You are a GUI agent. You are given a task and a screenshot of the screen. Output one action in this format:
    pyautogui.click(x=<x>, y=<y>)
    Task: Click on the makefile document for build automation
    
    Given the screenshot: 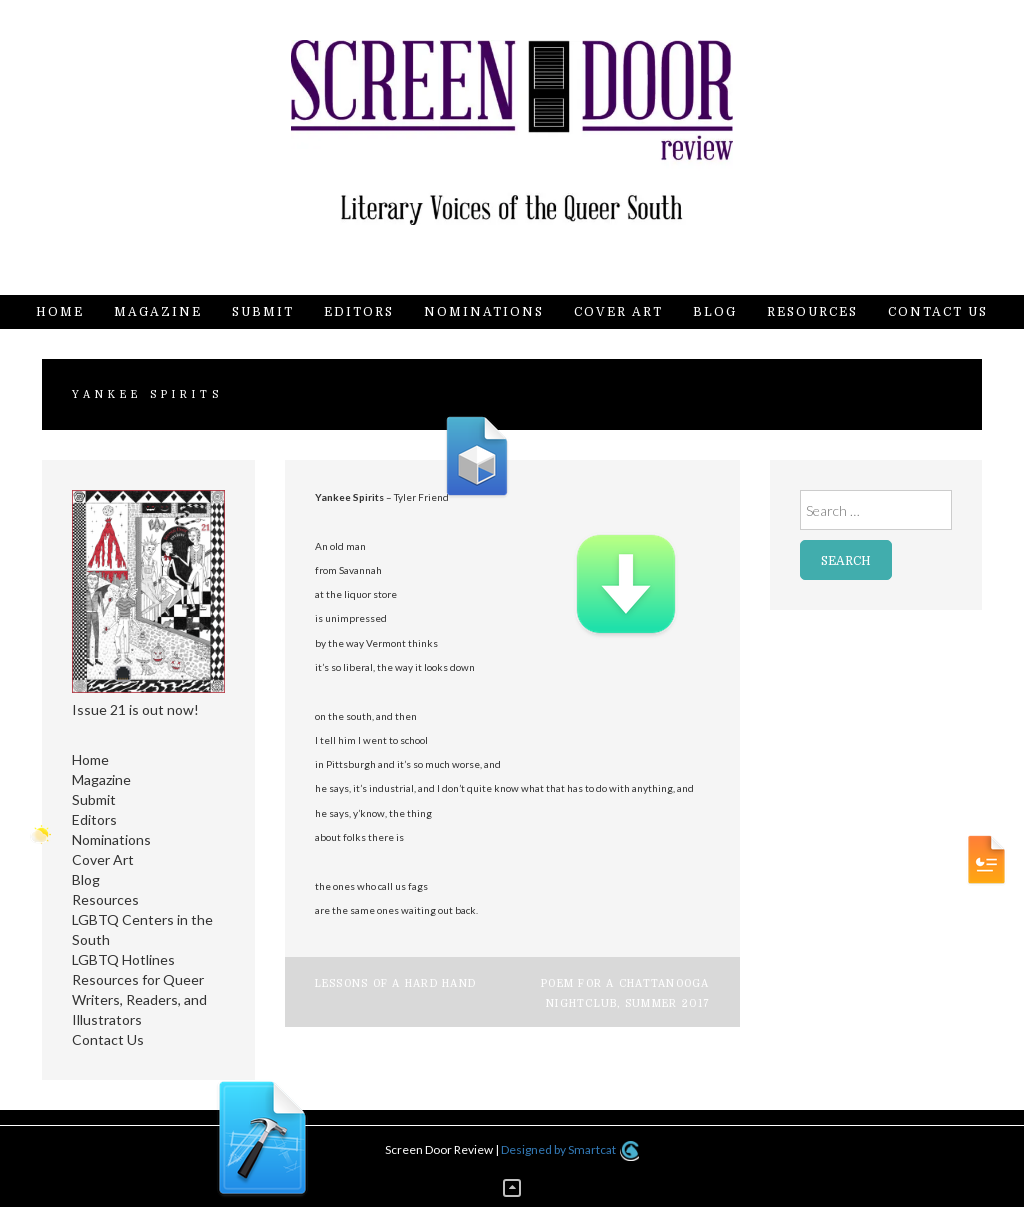 What is the action you would take?
    pyautogui.click(x=262, y=1137)
    